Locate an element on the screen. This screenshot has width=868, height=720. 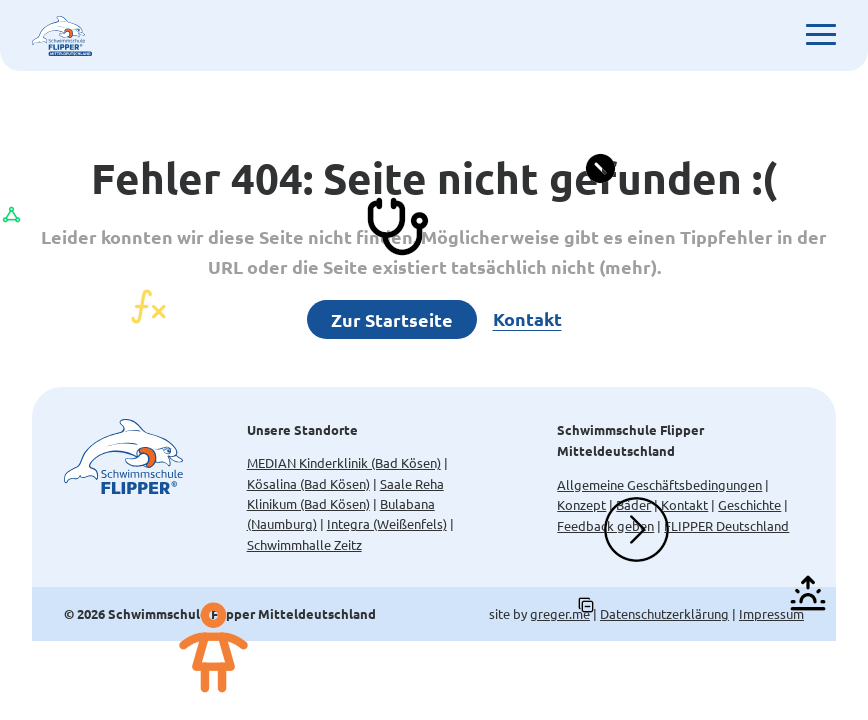
view ring network topology is located at coordinates (11, 214).